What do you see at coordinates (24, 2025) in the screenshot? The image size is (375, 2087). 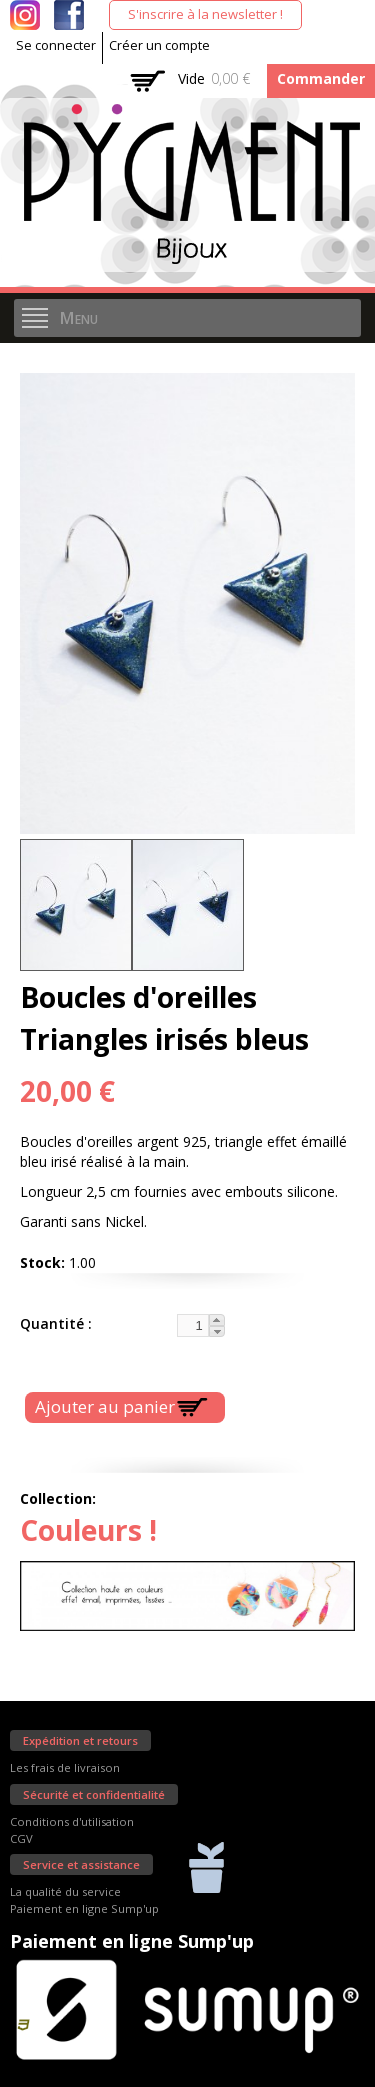 I see `css3 logo` at bounding box center [24, 2025].